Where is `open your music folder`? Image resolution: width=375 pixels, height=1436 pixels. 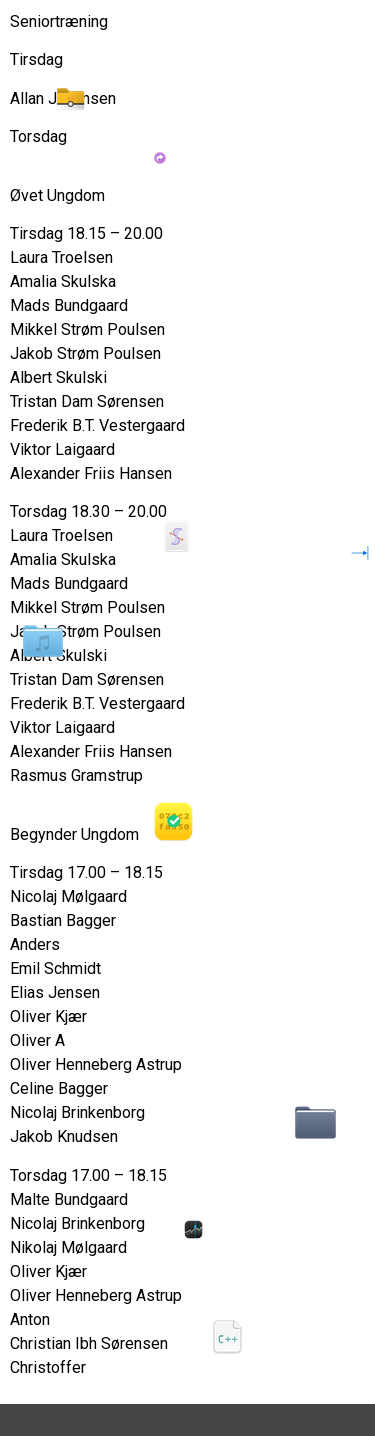 open your music folder is located at coordinates (43, 641).